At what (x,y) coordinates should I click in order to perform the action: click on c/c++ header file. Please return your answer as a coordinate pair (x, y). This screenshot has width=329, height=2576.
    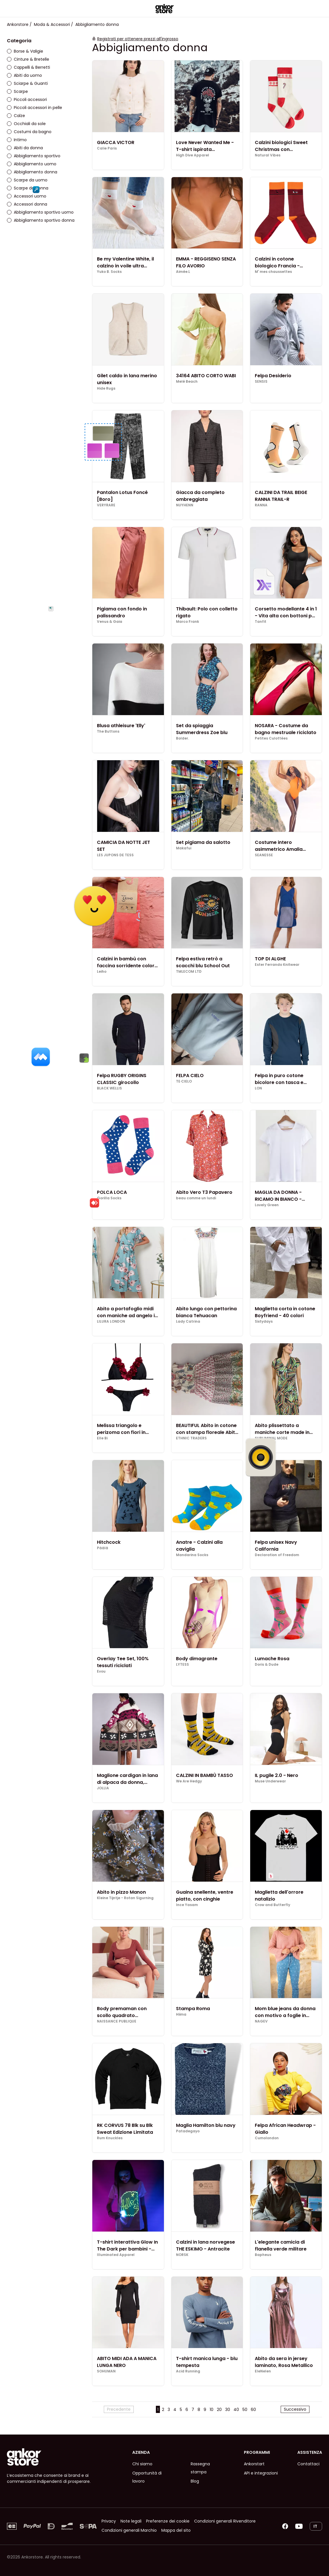
    Looking at the image, I should click on (271, 1876).